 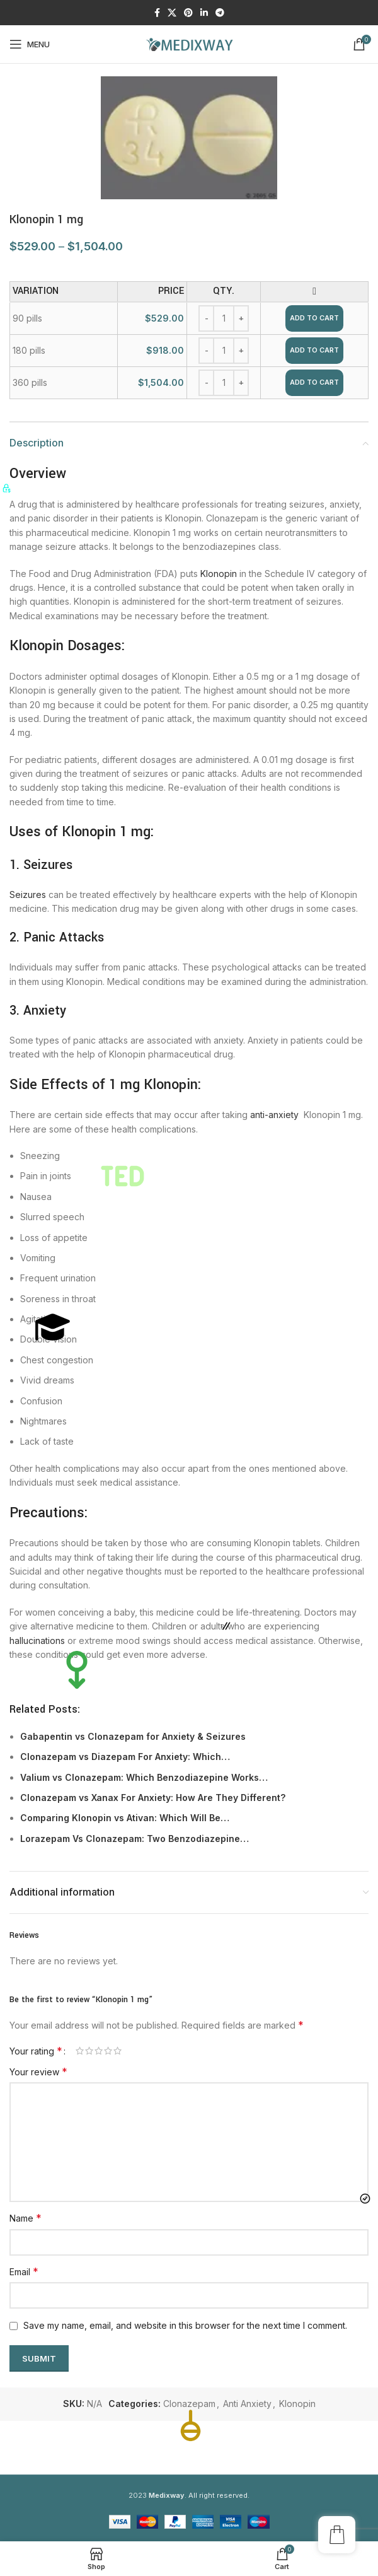 What do you see at coordinates (190, 2426) in the screenshot?
I see `select genderless or non-binary gender option` at bounding box center [190, 2426].